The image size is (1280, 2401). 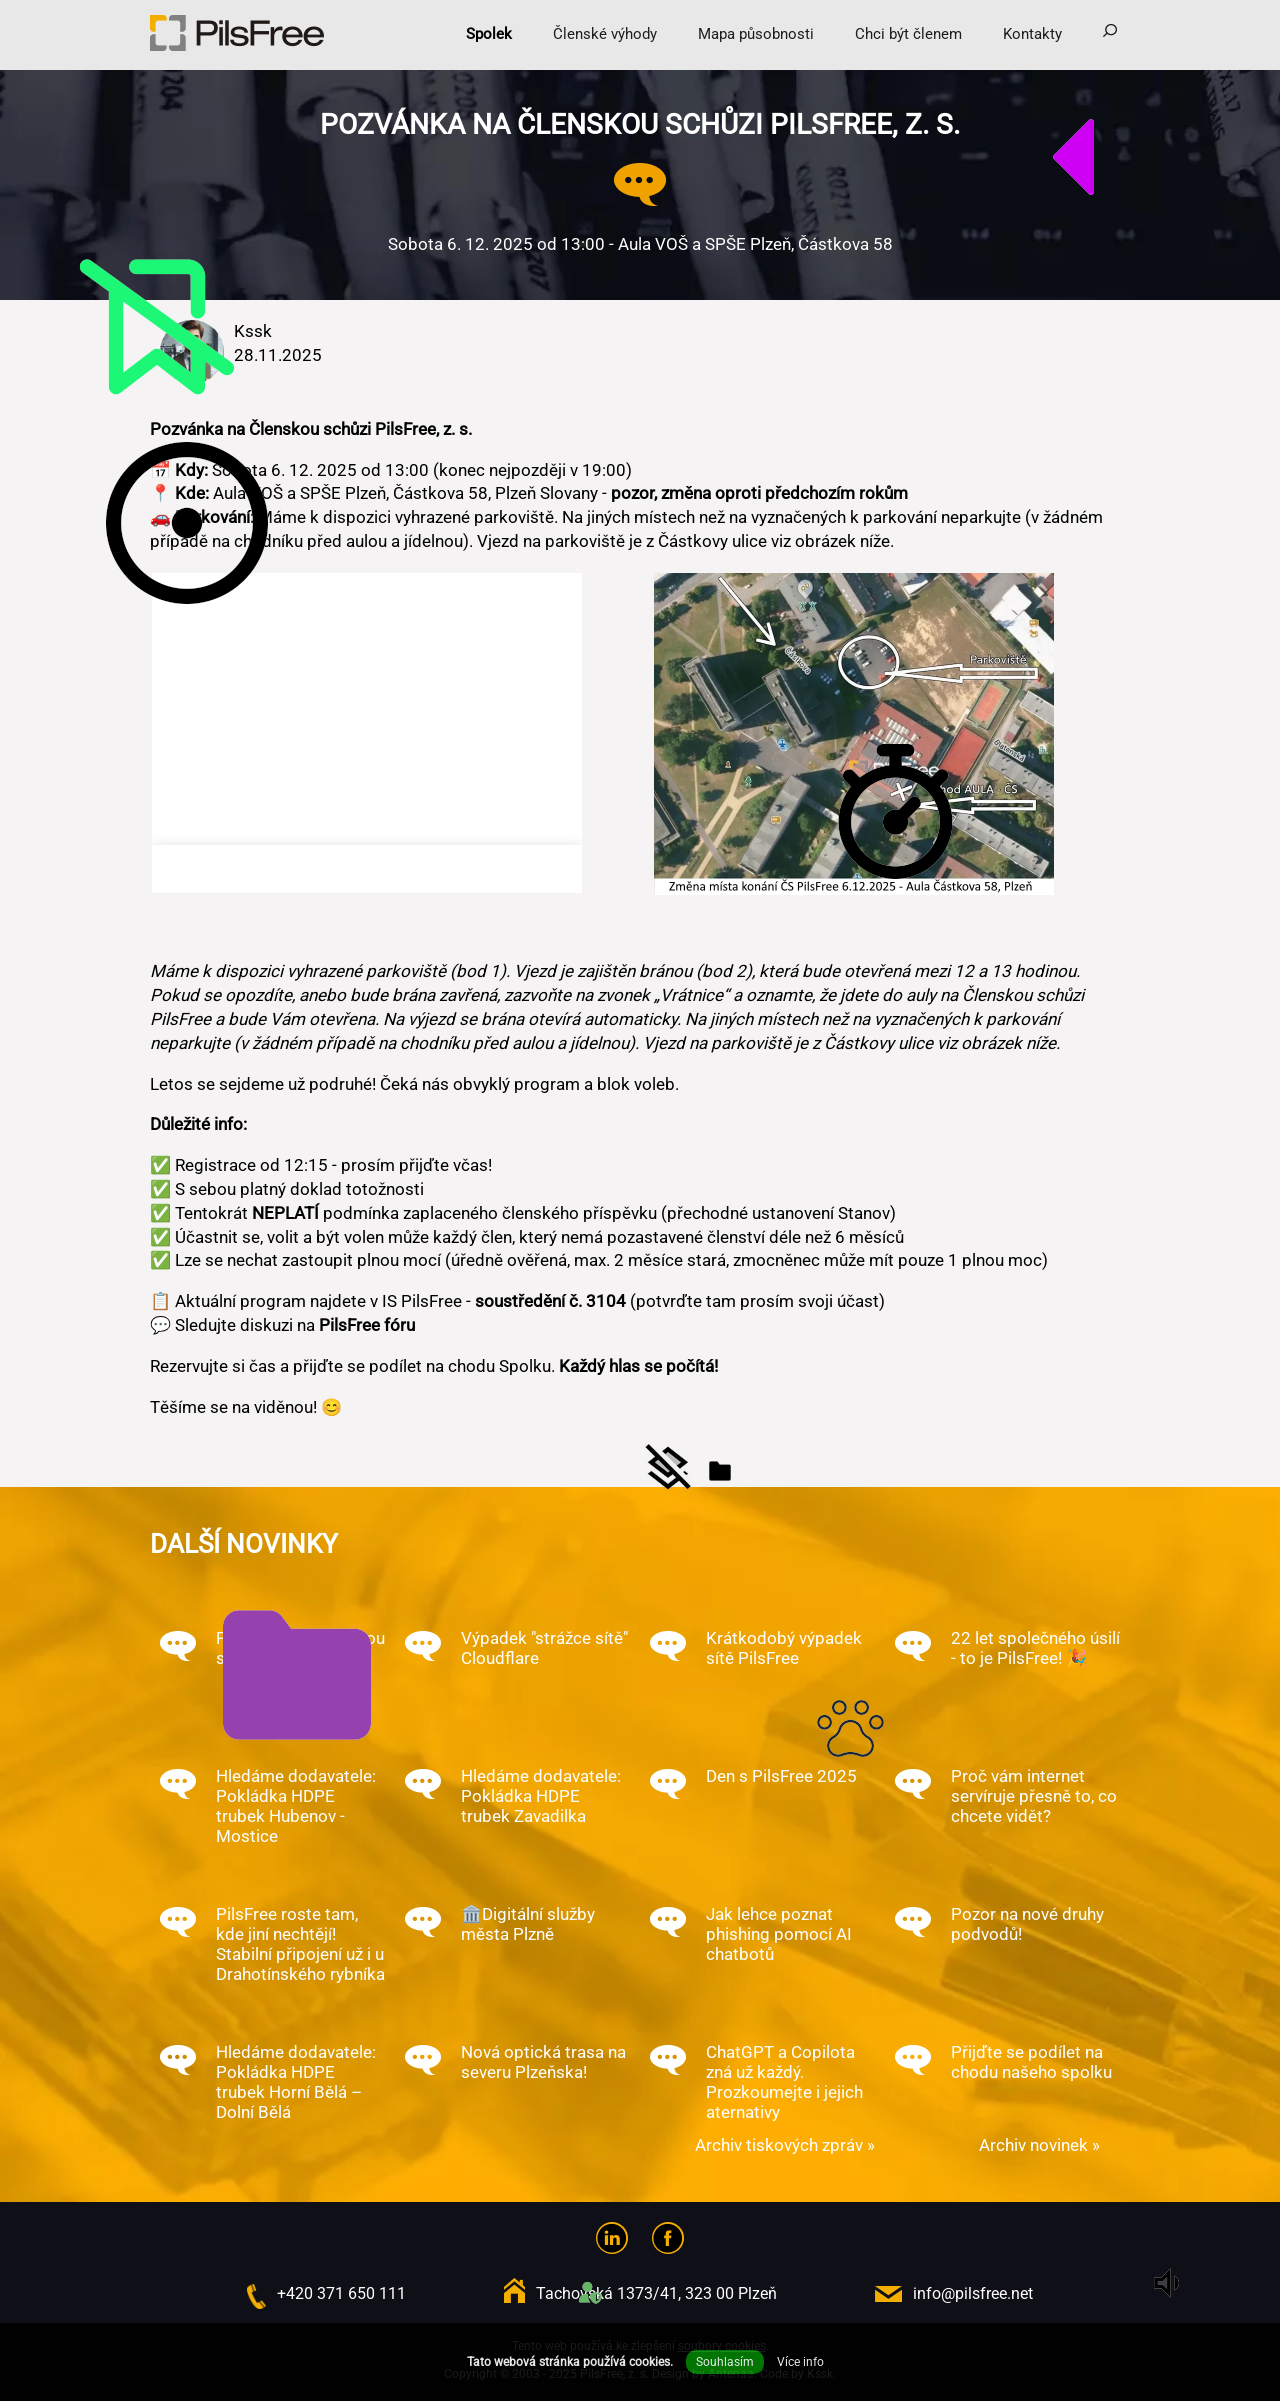 What do you see at coordinates (668, 1469) in the screenshot?
I see `clear all map layers` at bounding box center [668, 1469].